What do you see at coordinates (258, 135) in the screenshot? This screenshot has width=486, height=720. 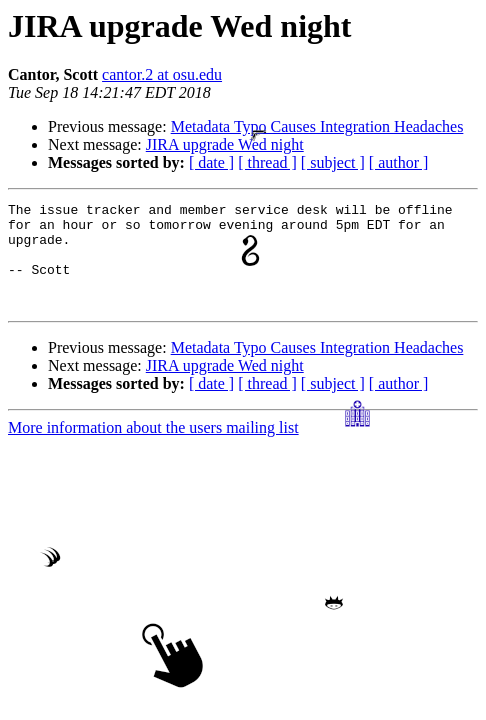 I see `select handgun weapon in game inventory` at bounding box center [258, 135].